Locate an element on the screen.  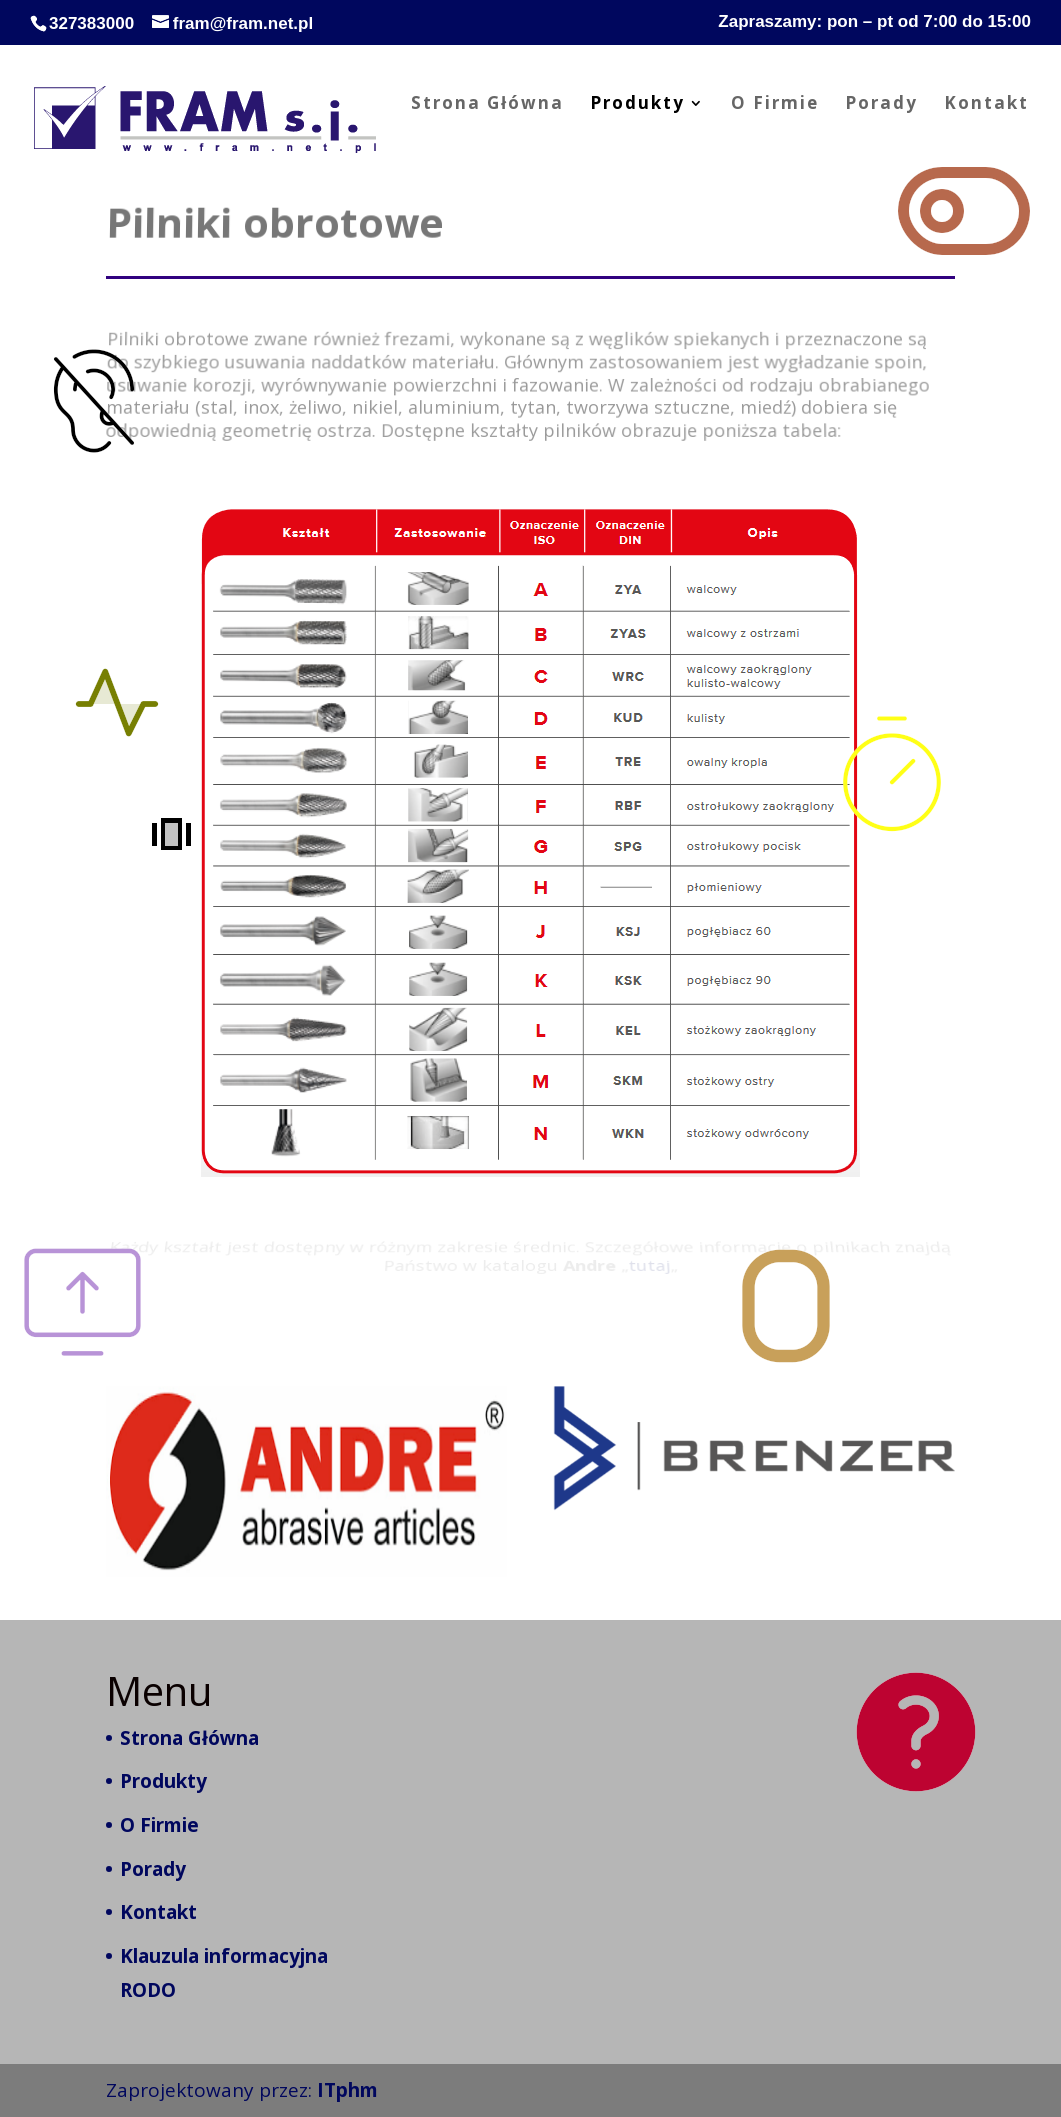
view stories or sequential content is located at coordinates (171, 835).